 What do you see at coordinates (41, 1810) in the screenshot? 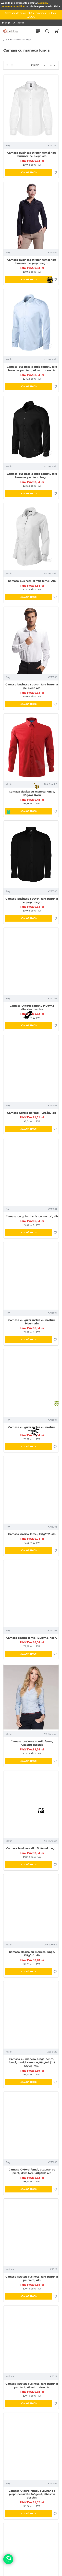
I see `indicates a brewing or crafting process in progress` at bounding box center [41, 1810].